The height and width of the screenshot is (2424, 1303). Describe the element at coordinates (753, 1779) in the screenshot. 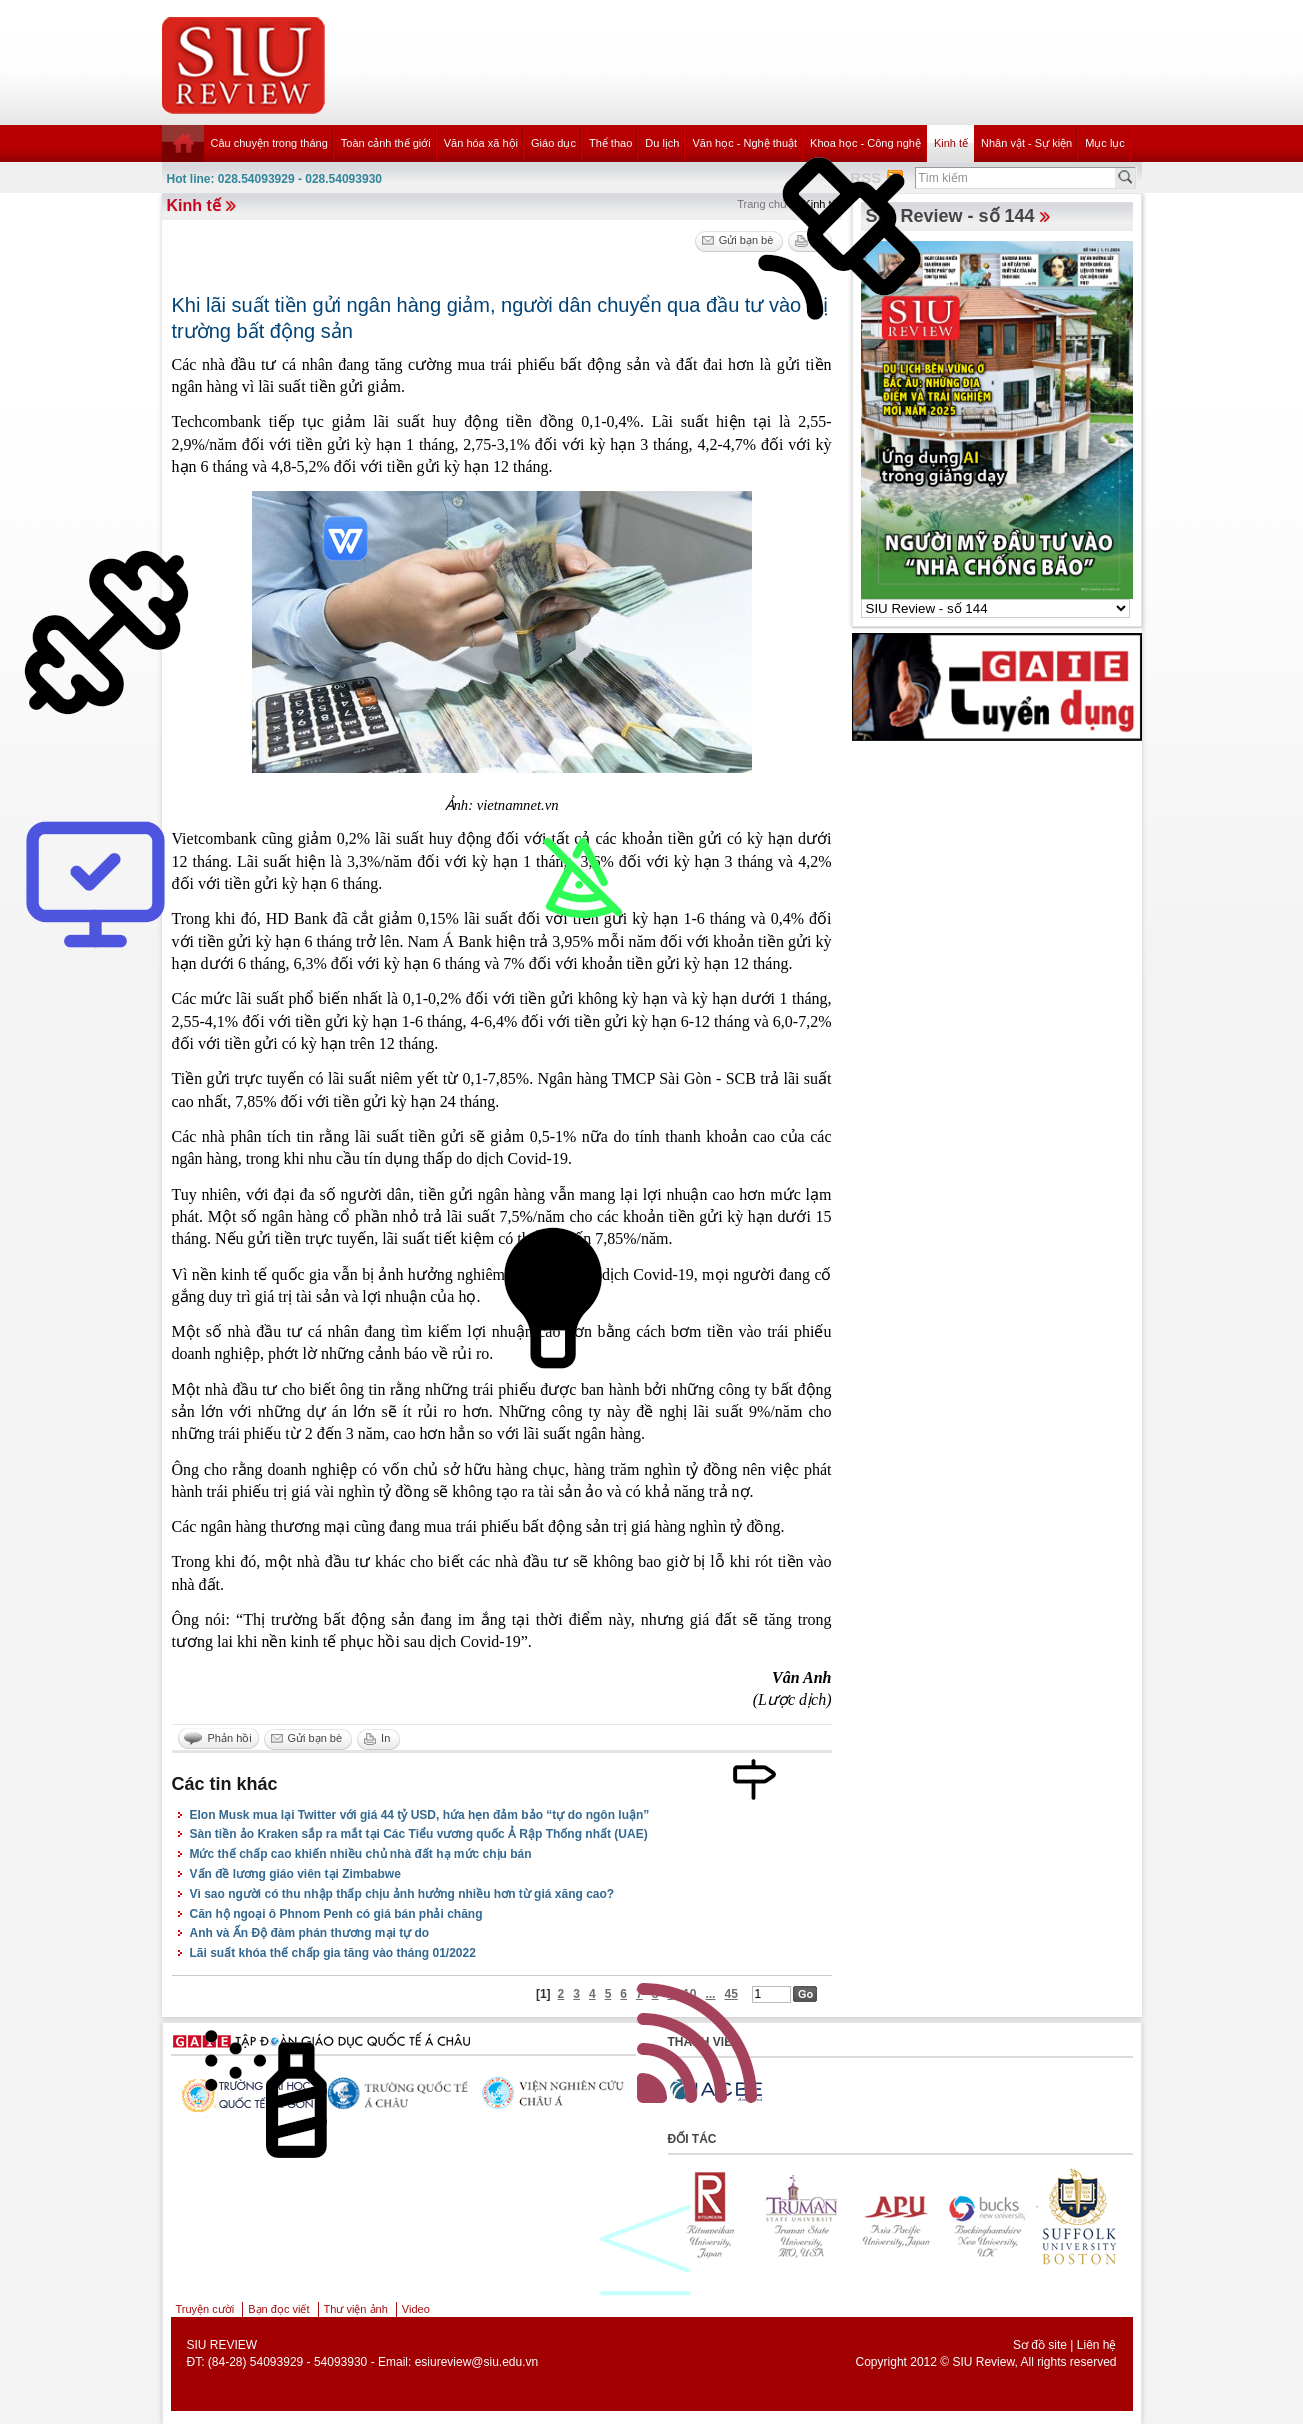

I see `navigate to project milestones` at that location.